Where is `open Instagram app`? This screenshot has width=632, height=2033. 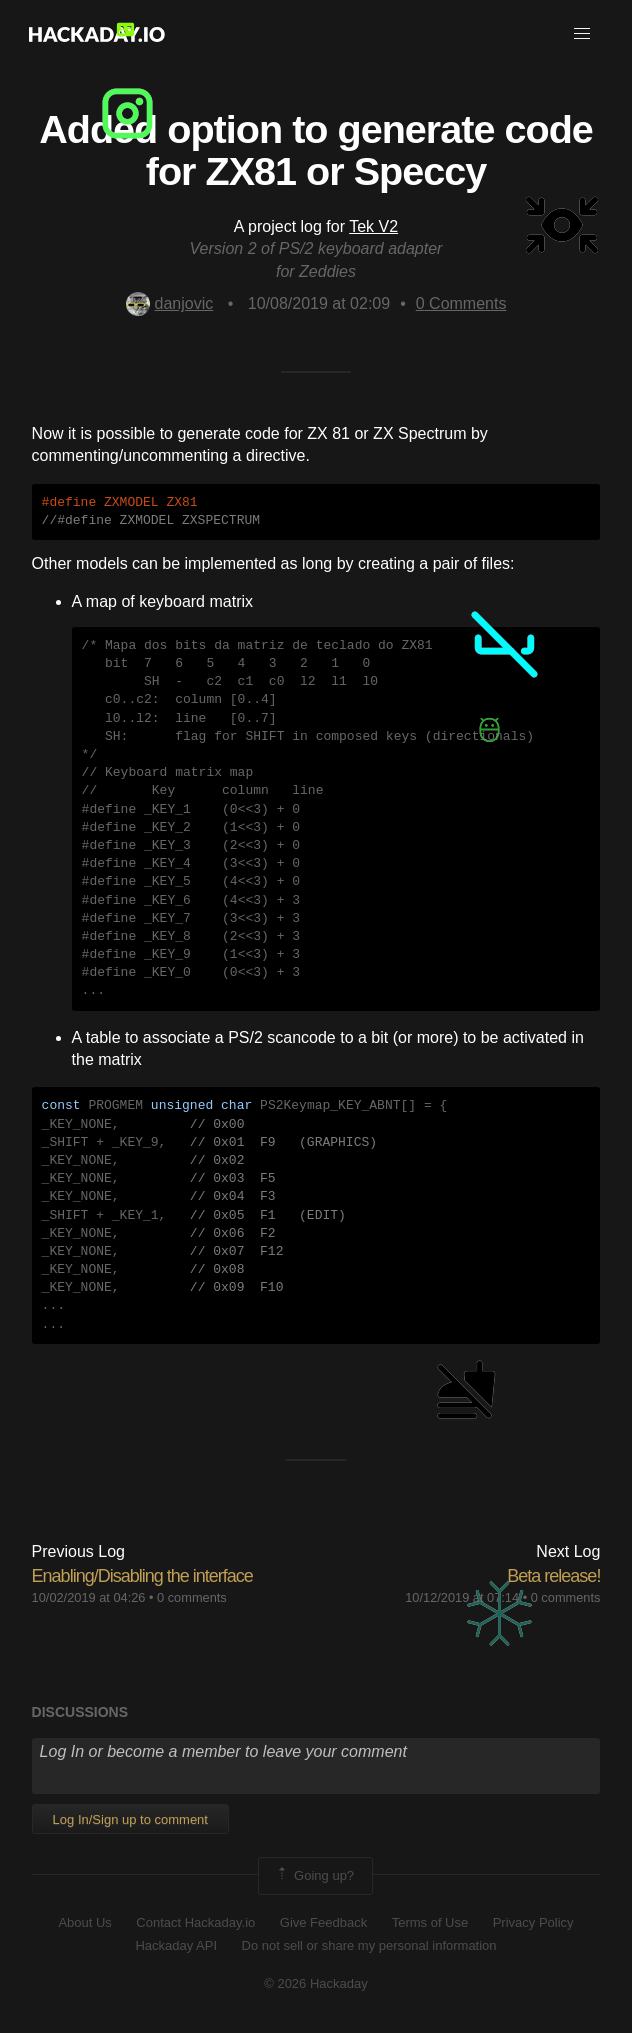
open Instagram app is located at coordinates (127, 113).